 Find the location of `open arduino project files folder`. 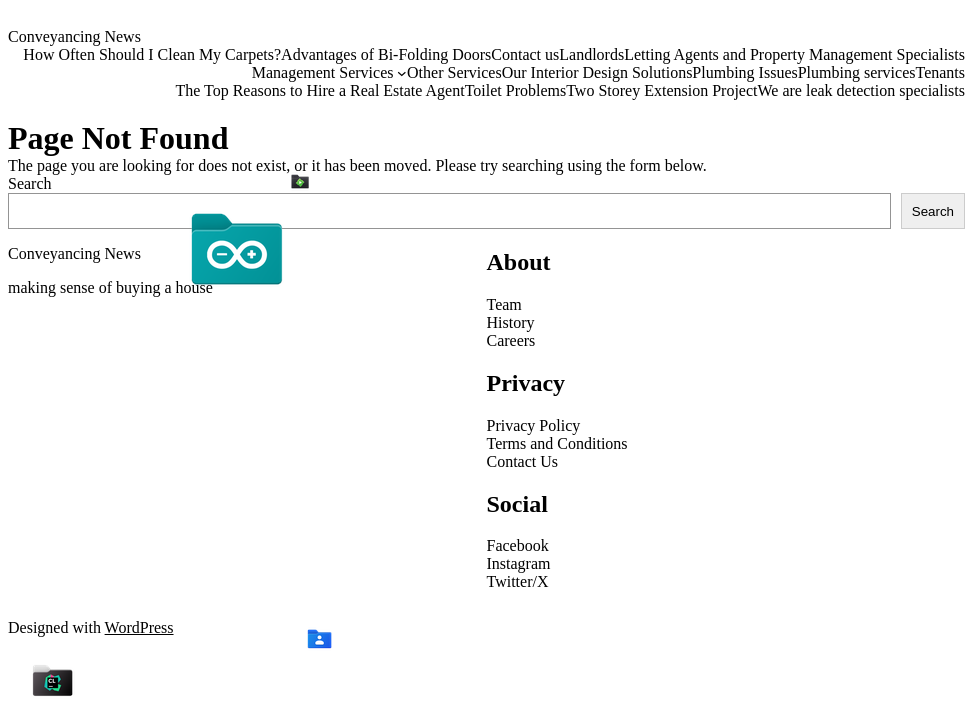

open arduino project files folder is located at coordinates (236, 251).